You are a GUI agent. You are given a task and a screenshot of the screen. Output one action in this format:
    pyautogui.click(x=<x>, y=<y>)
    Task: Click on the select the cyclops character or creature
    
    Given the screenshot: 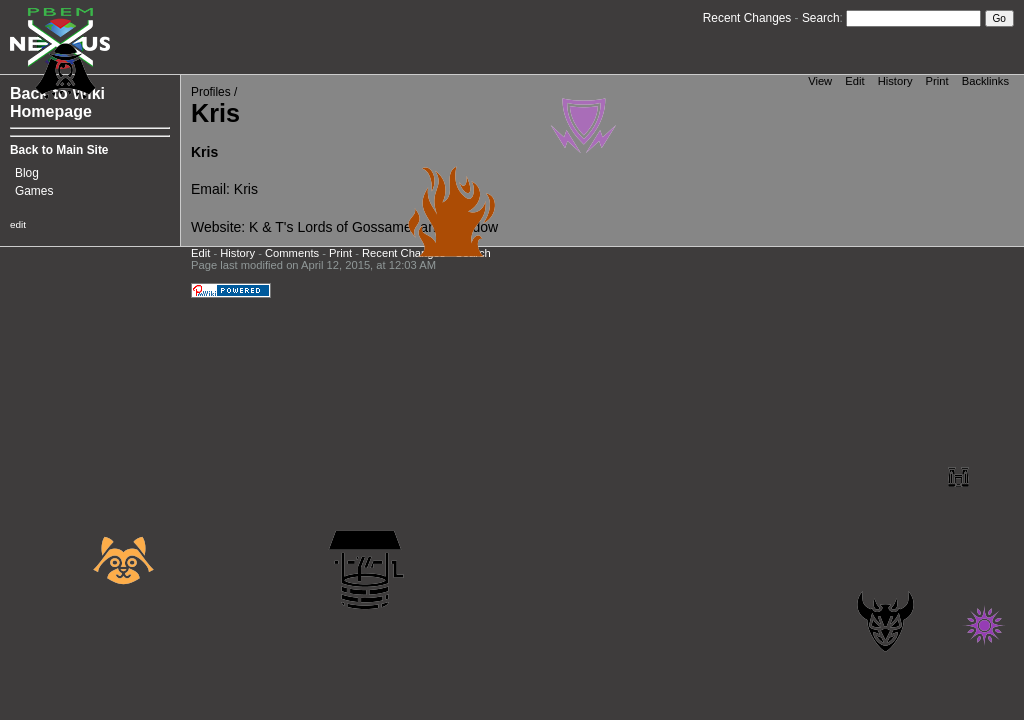 What is the action you would take?
    pyautogui.click(x=65, y=74)
    